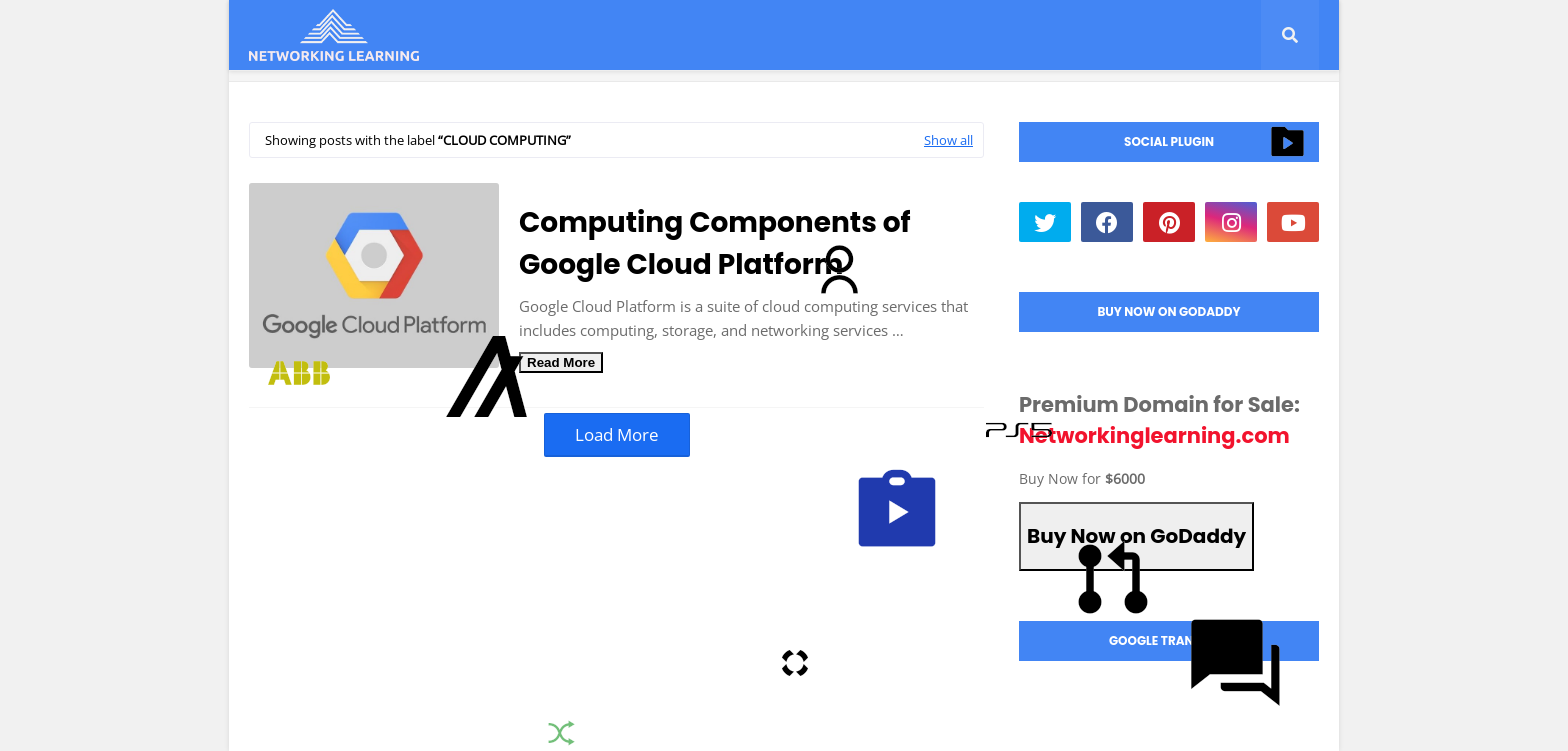  Describe the element at coordinates (1019, 430) in the screenshot. I see `PlayStation 5 brand logo` at that location.